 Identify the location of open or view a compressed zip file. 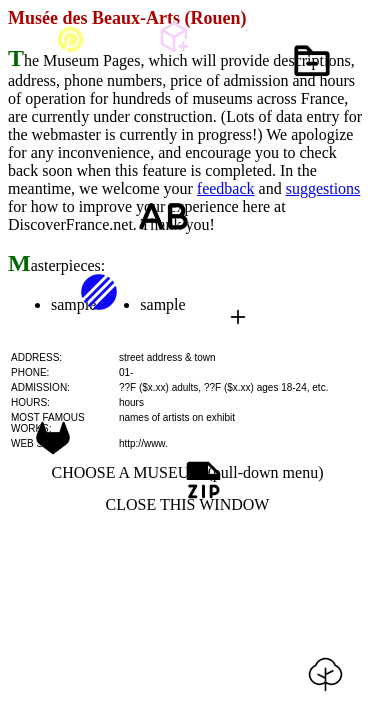
(203, 481).